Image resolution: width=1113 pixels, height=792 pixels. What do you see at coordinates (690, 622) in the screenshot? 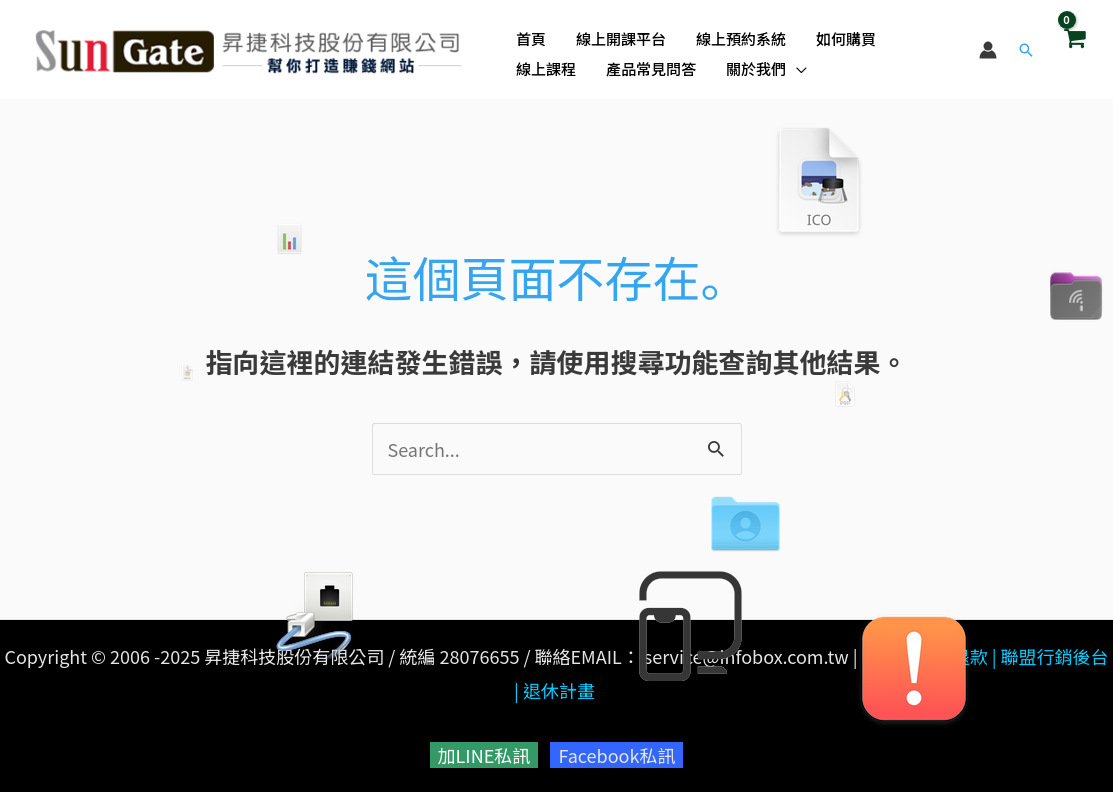
I see `link or sync devices together` at bounding box center [690, 622].